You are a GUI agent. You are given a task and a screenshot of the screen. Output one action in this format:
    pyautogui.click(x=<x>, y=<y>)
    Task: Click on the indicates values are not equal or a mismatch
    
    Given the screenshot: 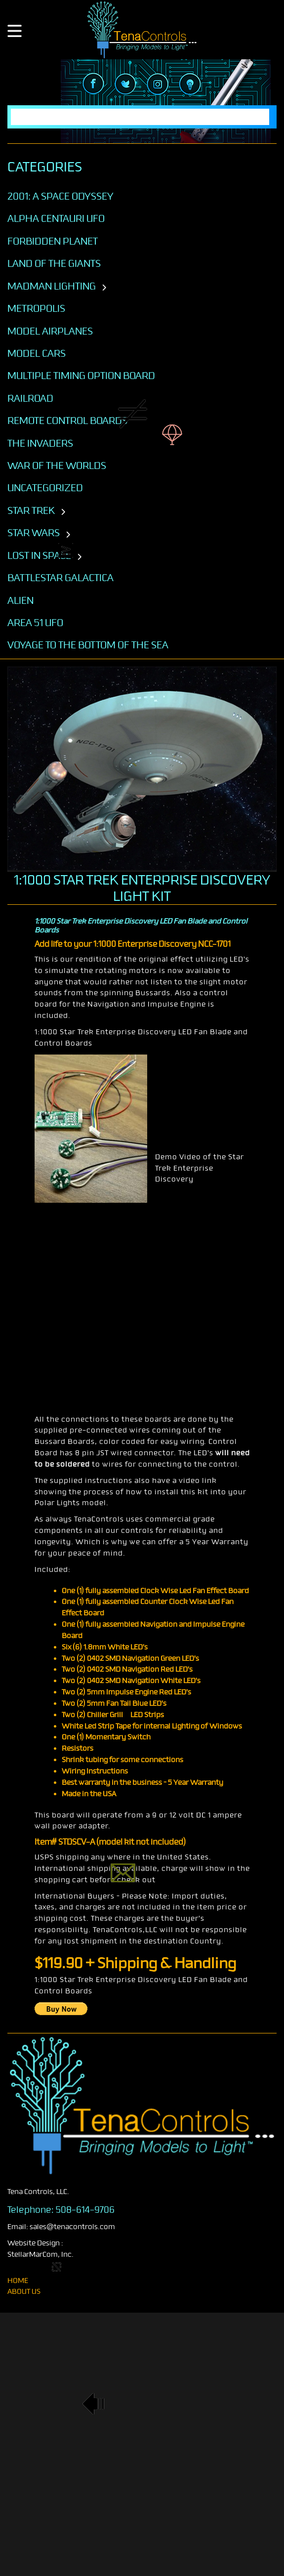 What is the action you would take?
    pyautogui.click(x=132, y=414)
    